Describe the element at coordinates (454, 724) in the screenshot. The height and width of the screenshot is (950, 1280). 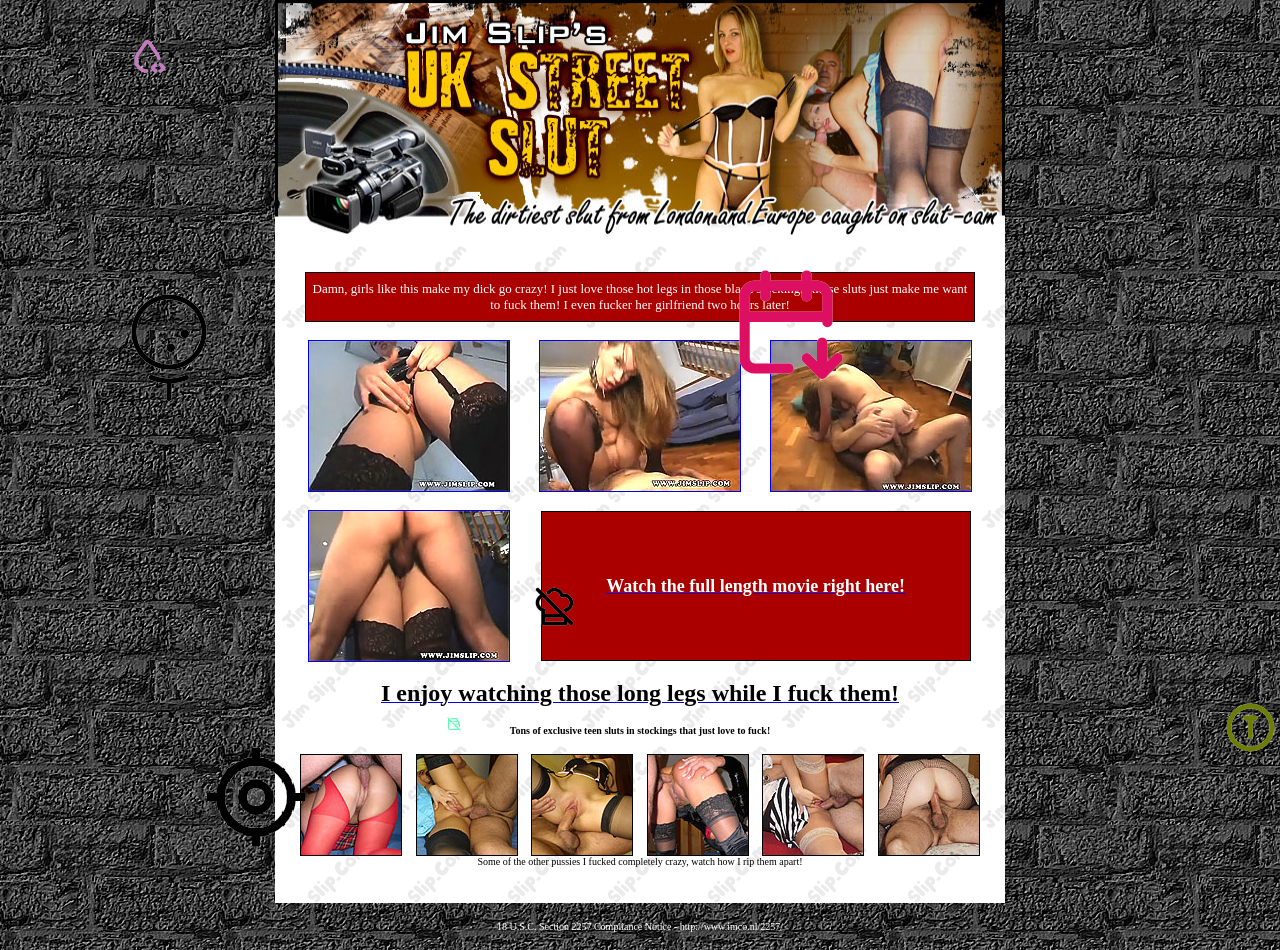
I see `wallet feature unavailable or disabled` at that location.